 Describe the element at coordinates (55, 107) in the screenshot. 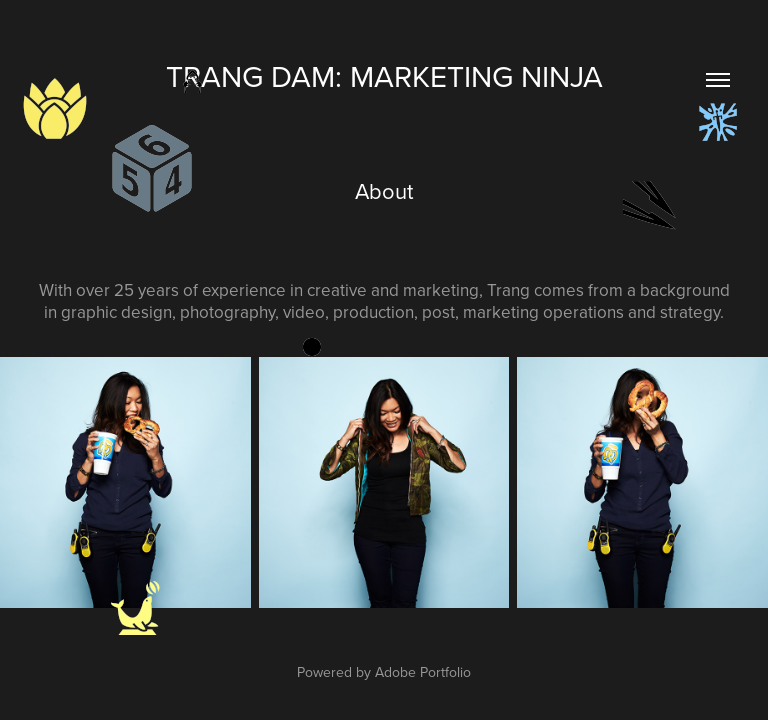

I see `access meditation or mindfulness features` at that location.